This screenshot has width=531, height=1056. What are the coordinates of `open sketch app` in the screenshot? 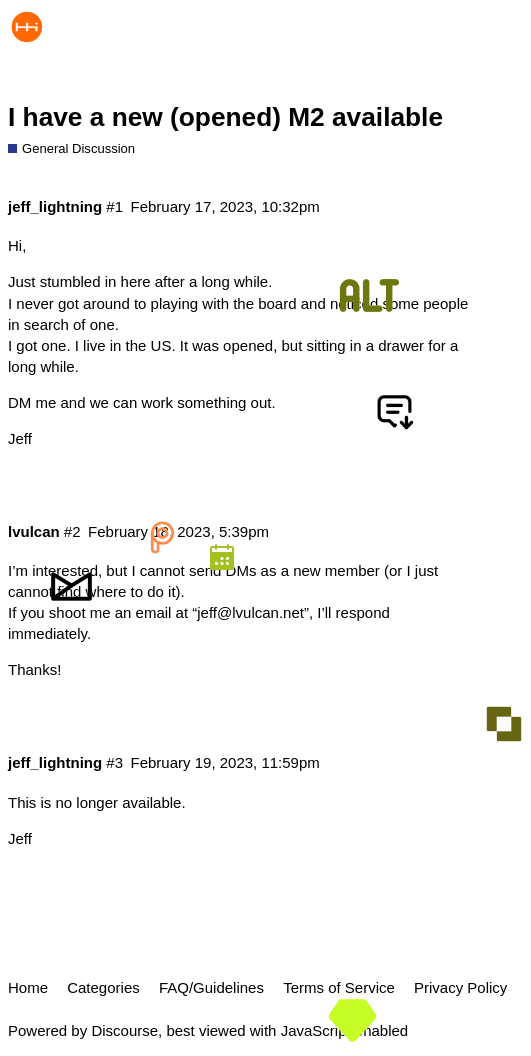 It's located at (352, 1020).